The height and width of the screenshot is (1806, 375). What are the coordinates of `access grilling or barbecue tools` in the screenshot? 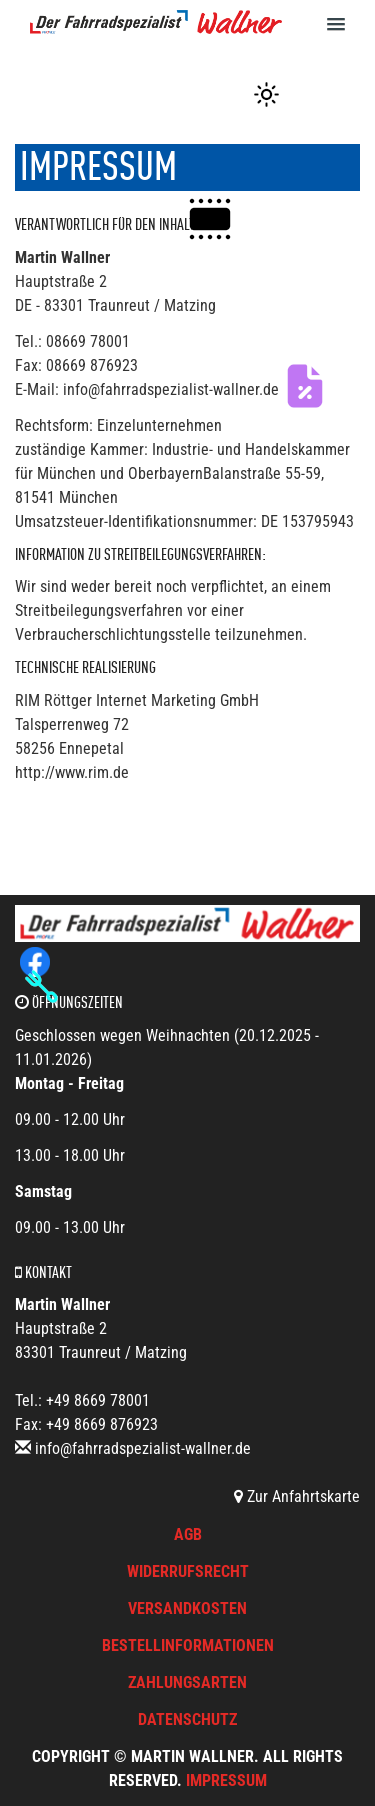 It's located at (41, 986).